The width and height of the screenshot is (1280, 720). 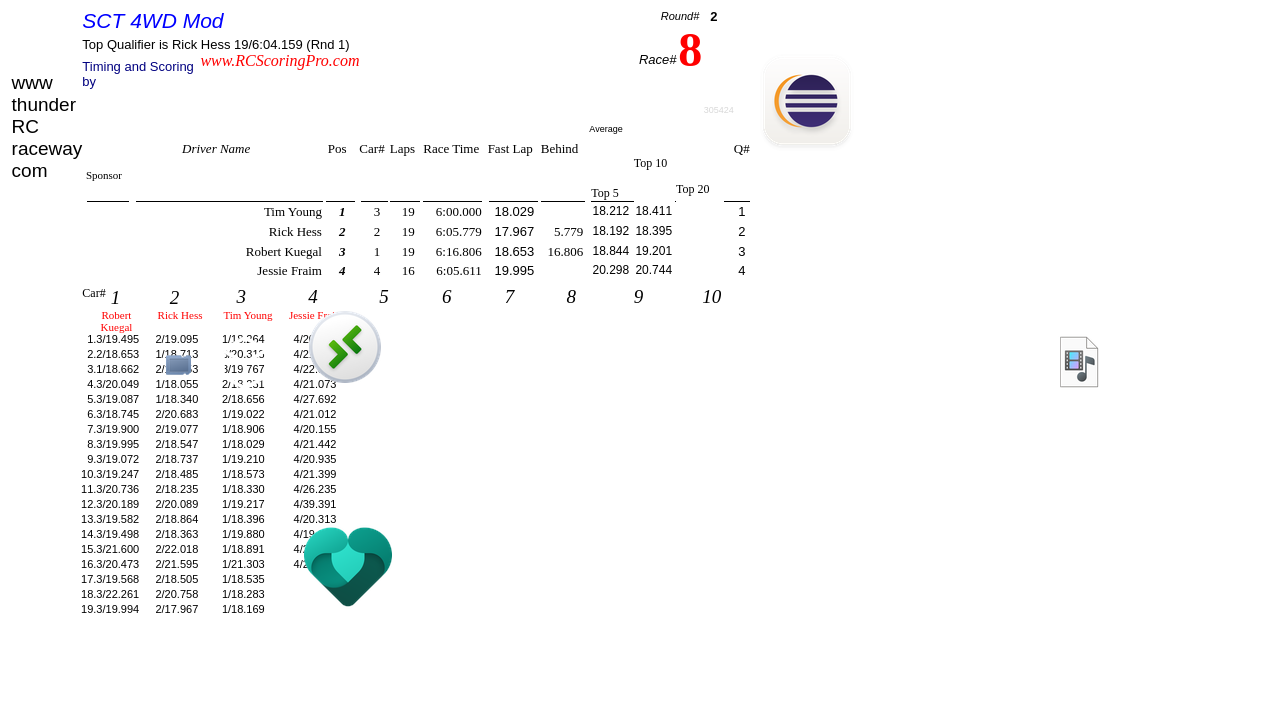 What do you see at coordinates (245, 363) in the screenshot?
I see `open 3D Viewer app` at bounding box center [245, 363].